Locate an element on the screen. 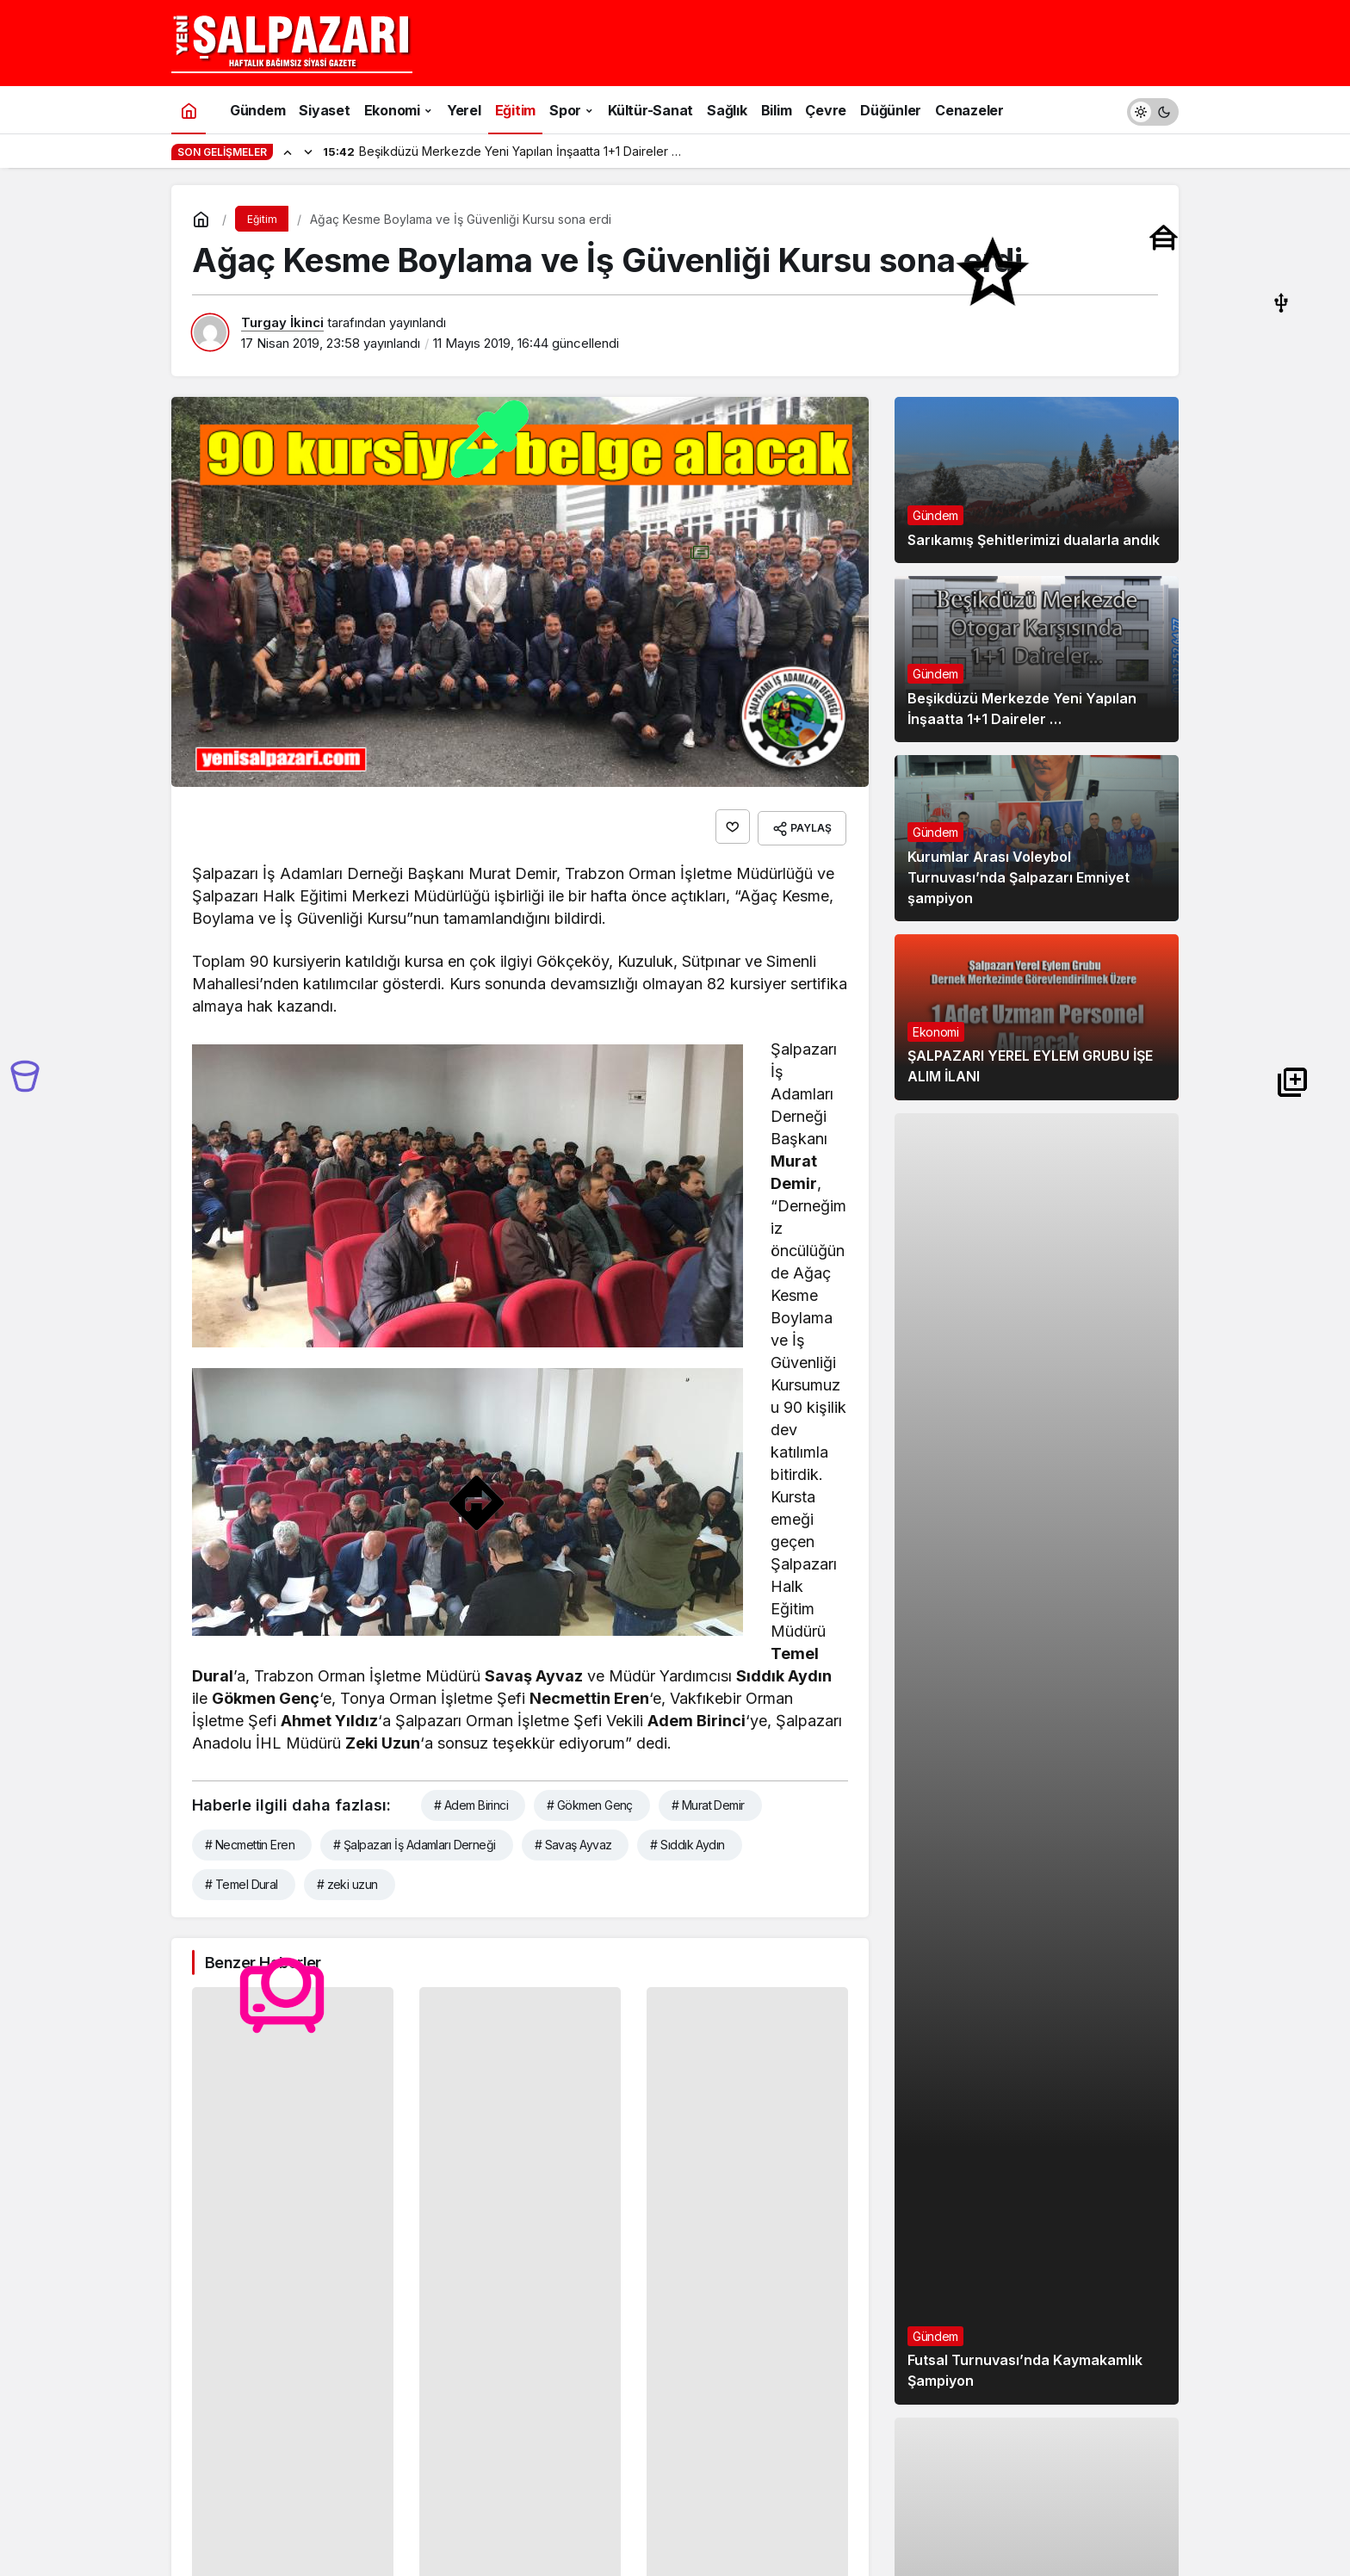  connect to a projector device is located at coordinates (282, 1995).